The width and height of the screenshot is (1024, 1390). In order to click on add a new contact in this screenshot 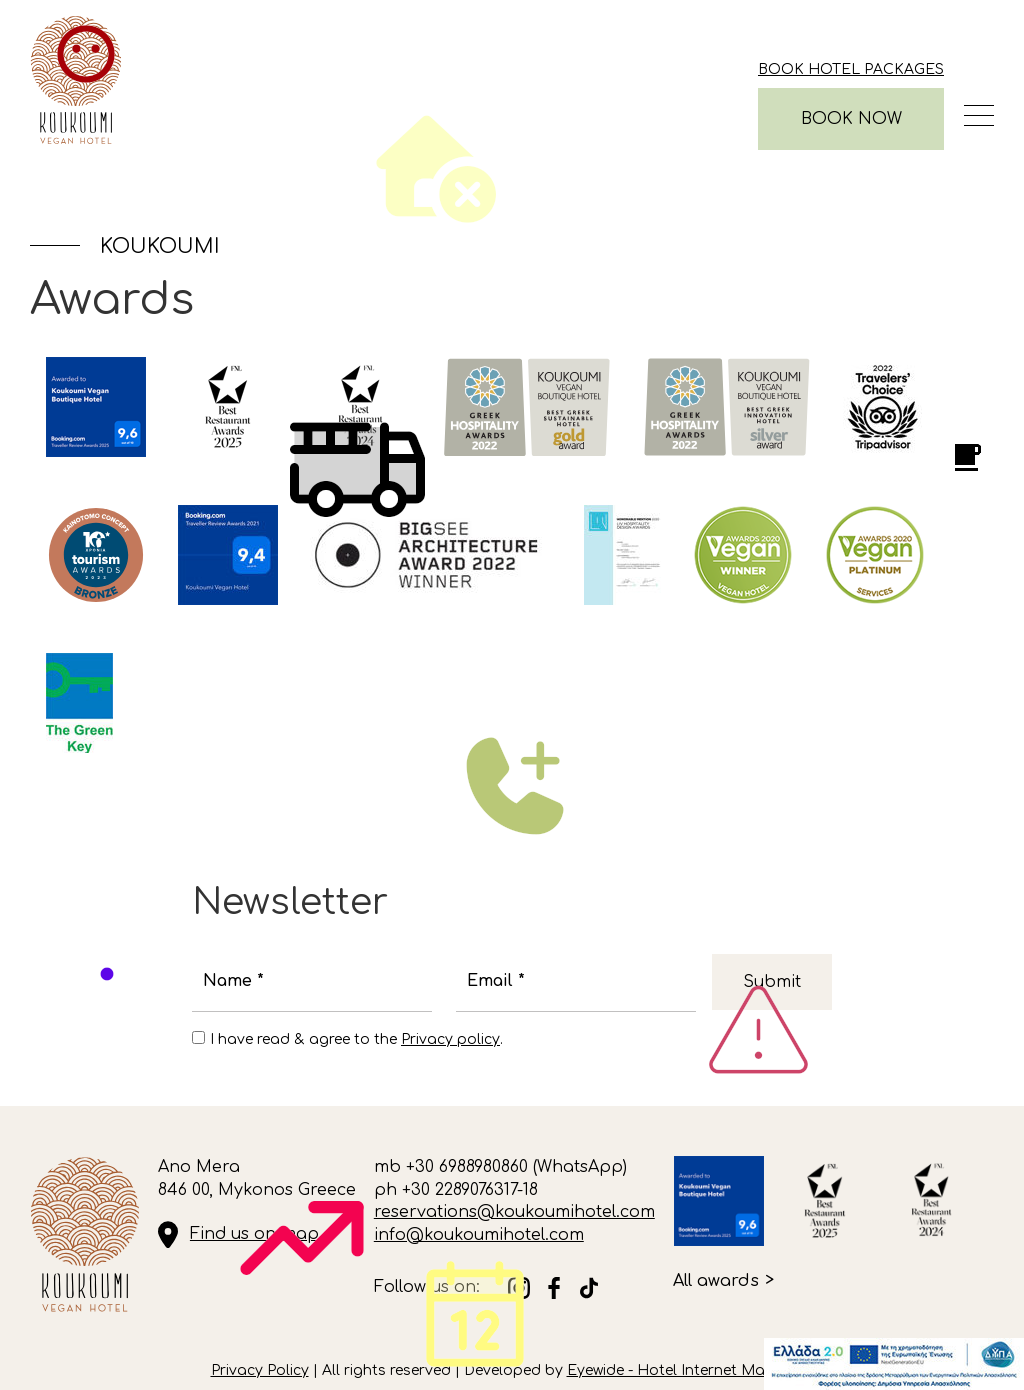, I will do `click(517, 784)`.